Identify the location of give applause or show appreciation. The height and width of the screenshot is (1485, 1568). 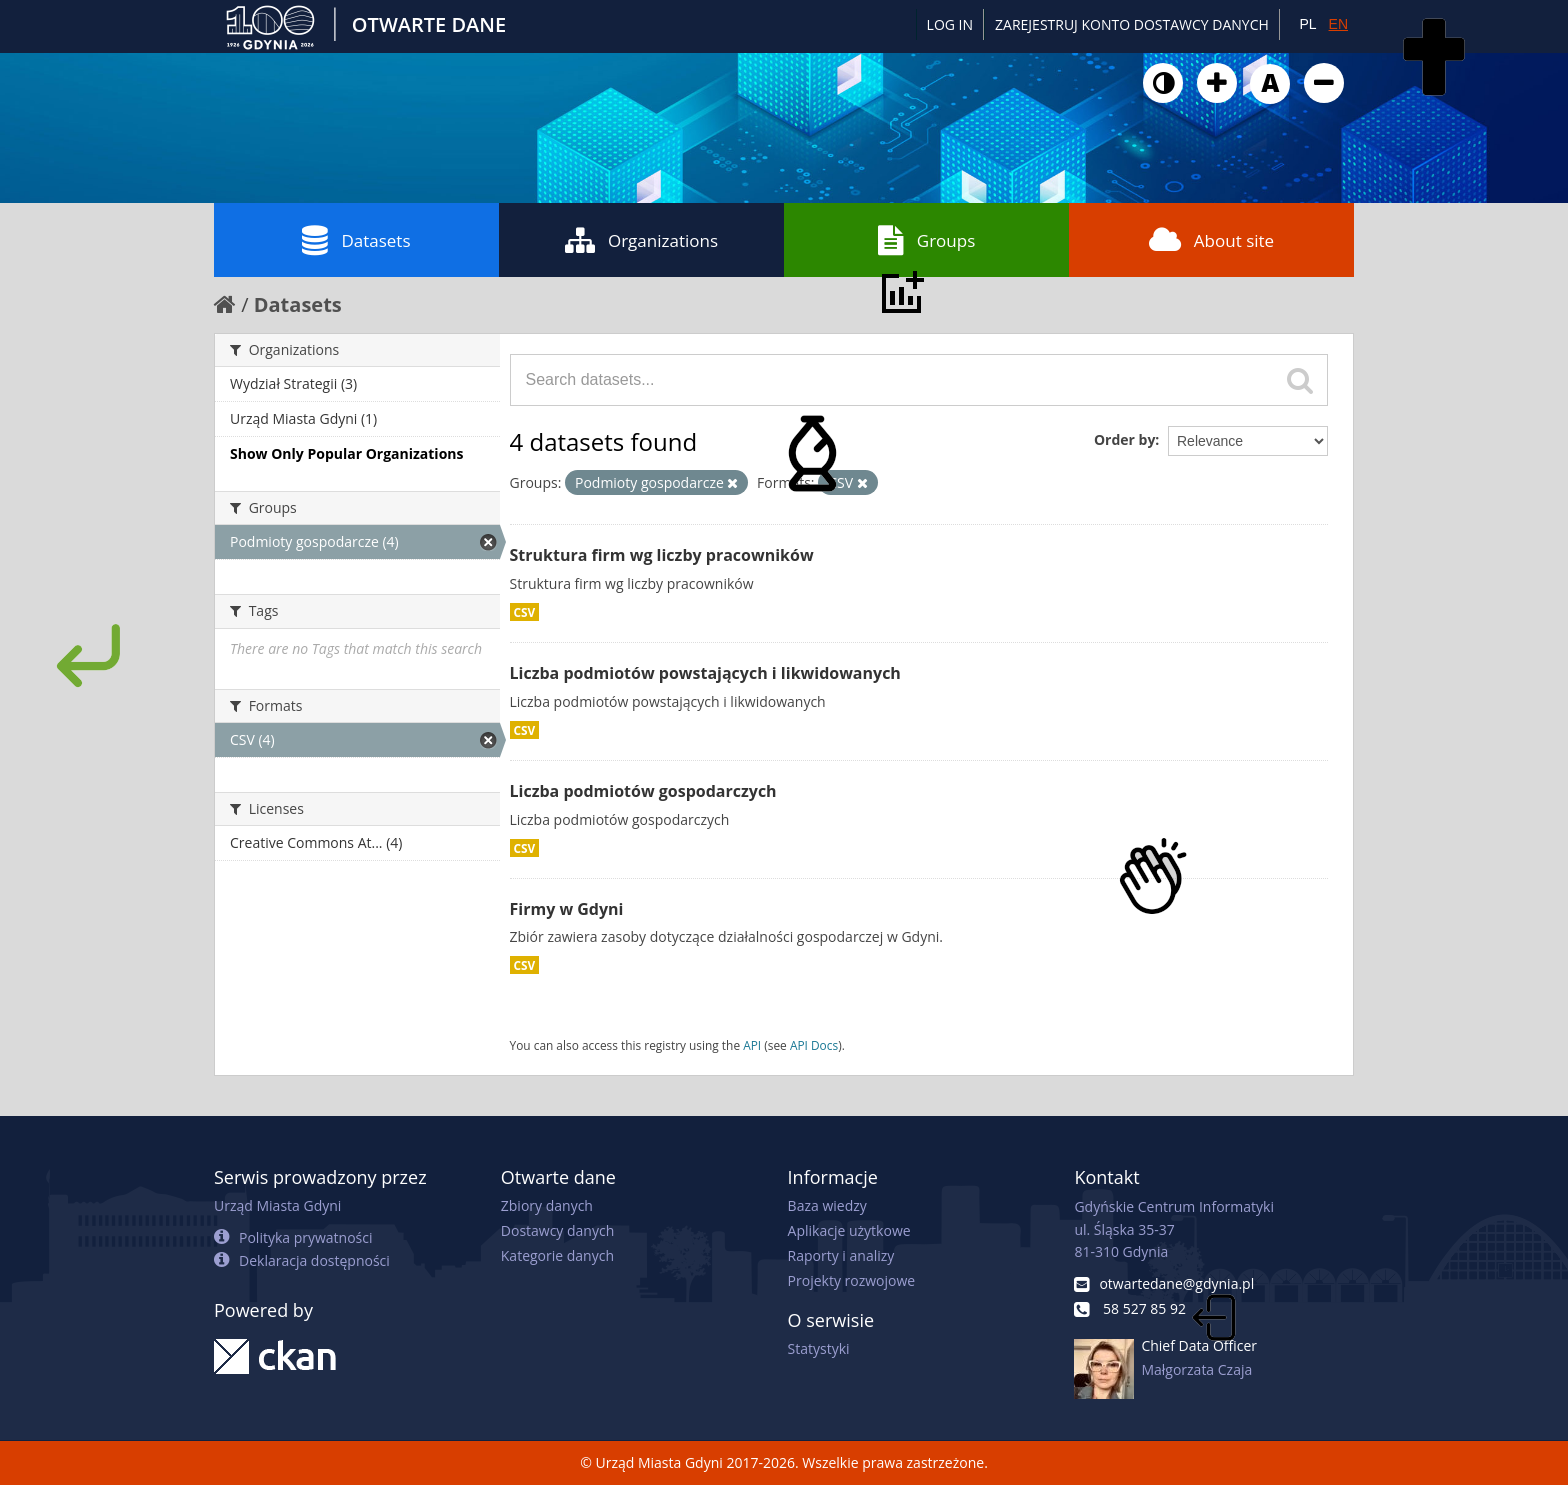
(1152, 876).